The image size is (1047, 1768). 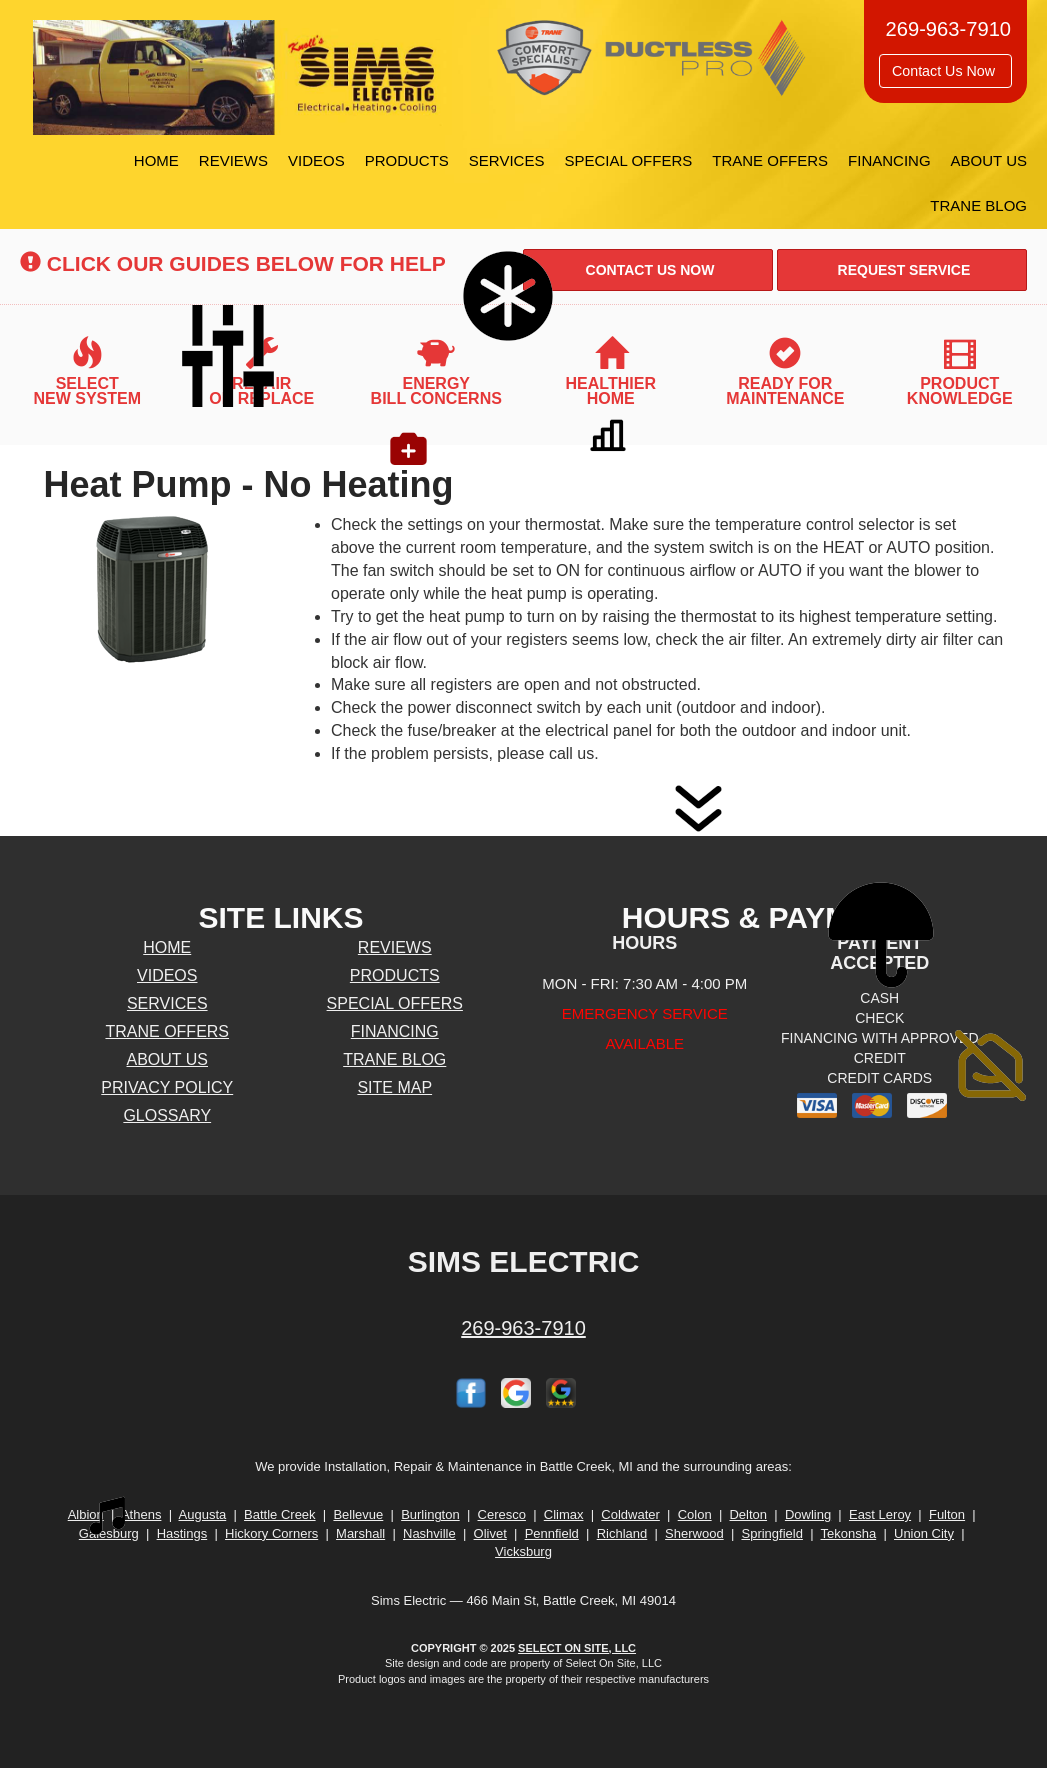 What do you see at coordinates (228, 356) in the screenshot?
I see `adjust settings or preferences` at bounding box center [228, 356].